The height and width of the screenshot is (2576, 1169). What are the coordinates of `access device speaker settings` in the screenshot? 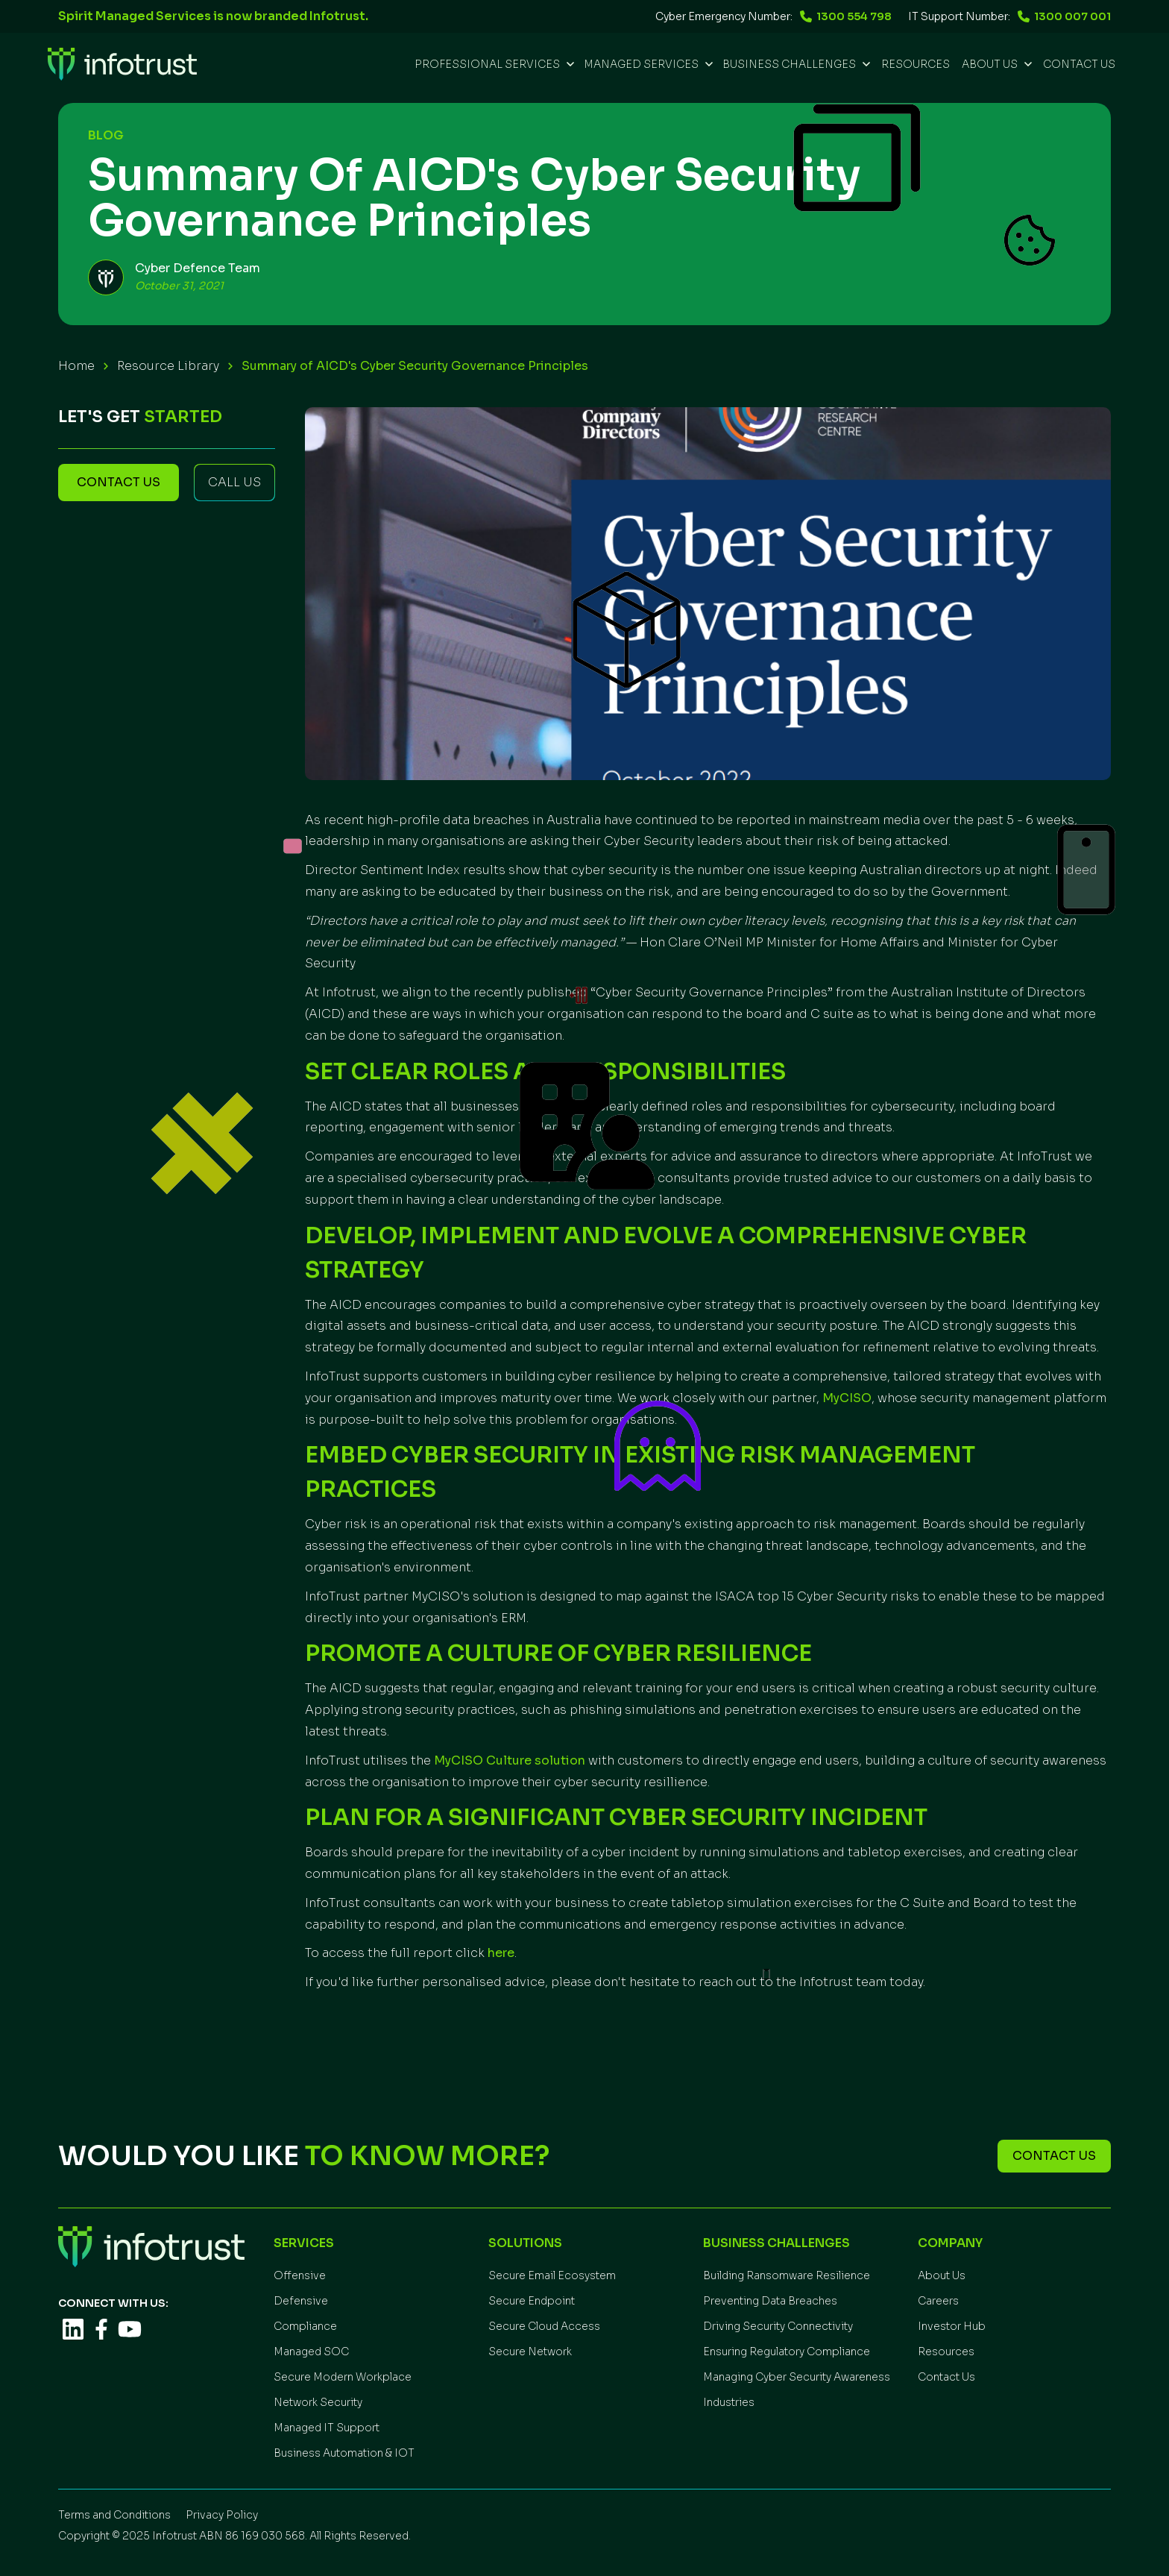 It's located at (766, 1974).